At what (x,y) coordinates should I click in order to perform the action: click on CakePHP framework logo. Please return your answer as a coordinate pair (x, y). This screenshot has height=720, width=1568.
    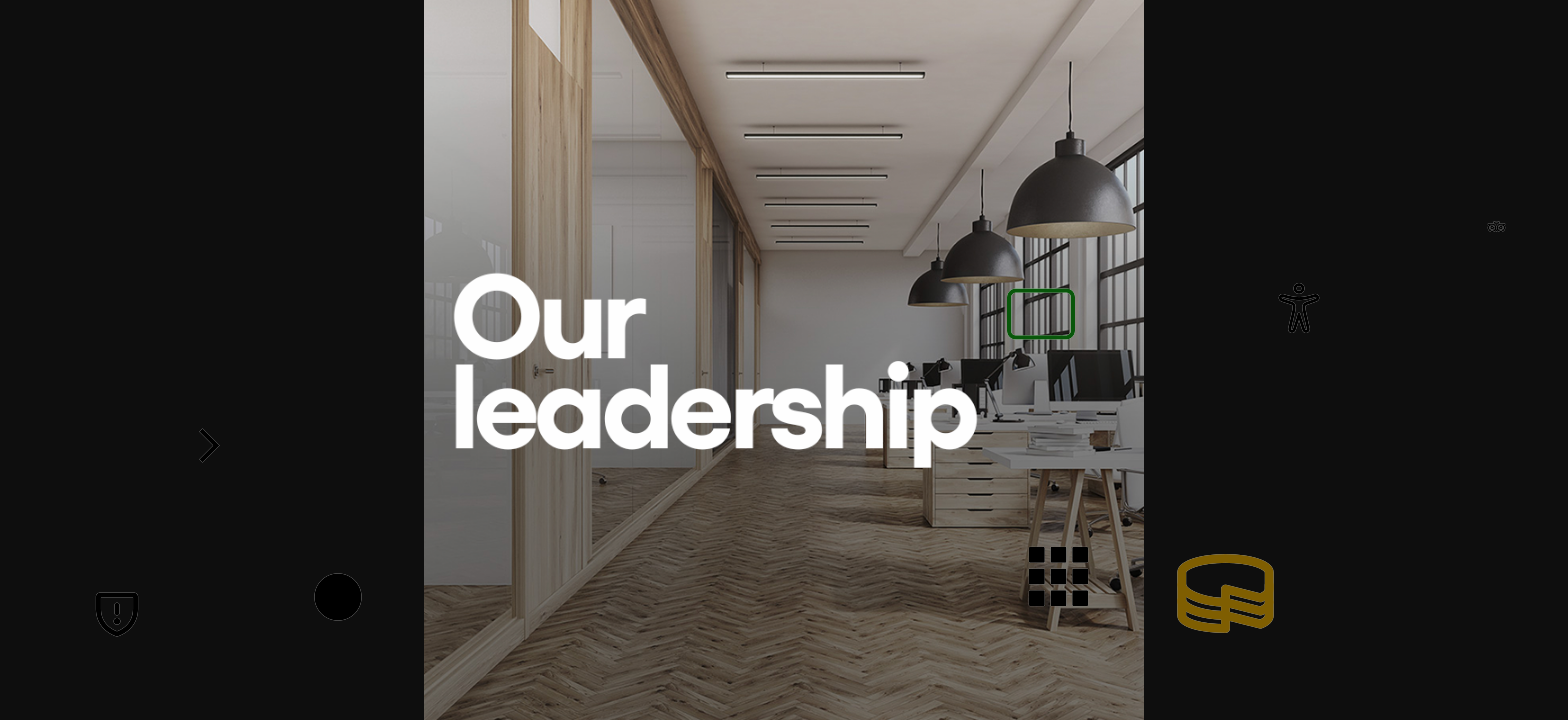
    Looking at the image, I should click on (1225, 593).